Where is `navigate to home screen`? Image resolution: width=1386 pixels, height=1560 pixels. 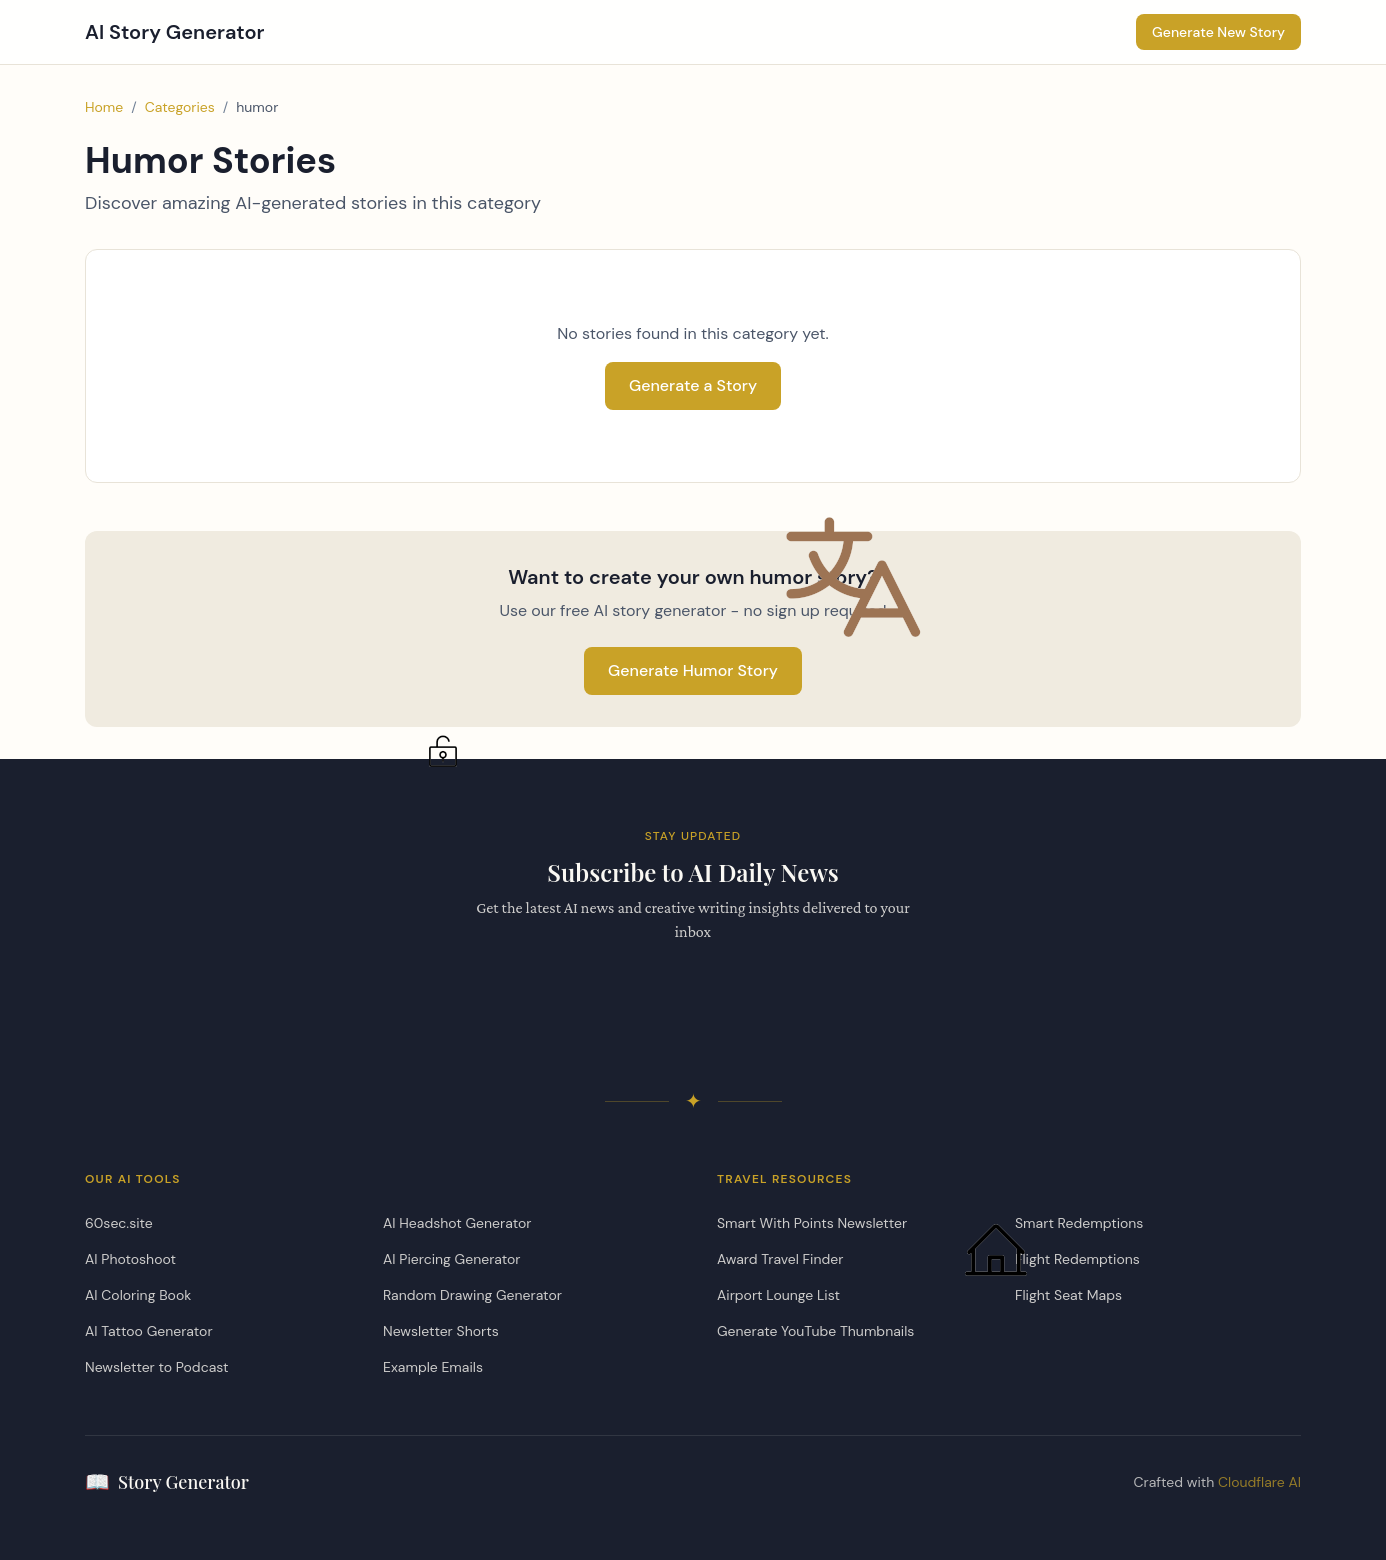
navigate to home screen is located at coordinates (996, 1251).